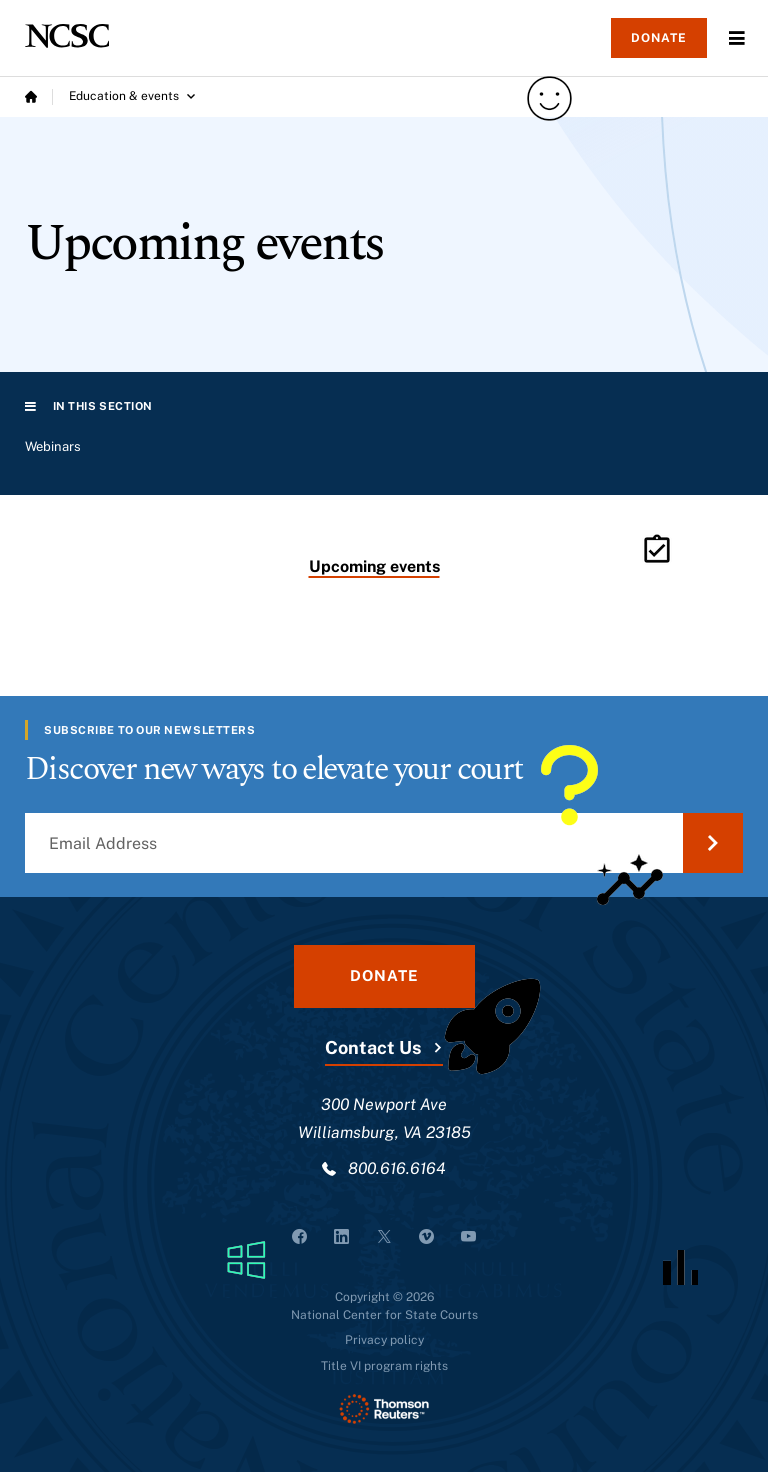  What do you see at coordinates (657, 550) in the screenshot?
I see `task completed successfully` at bounding box center [657, 550].